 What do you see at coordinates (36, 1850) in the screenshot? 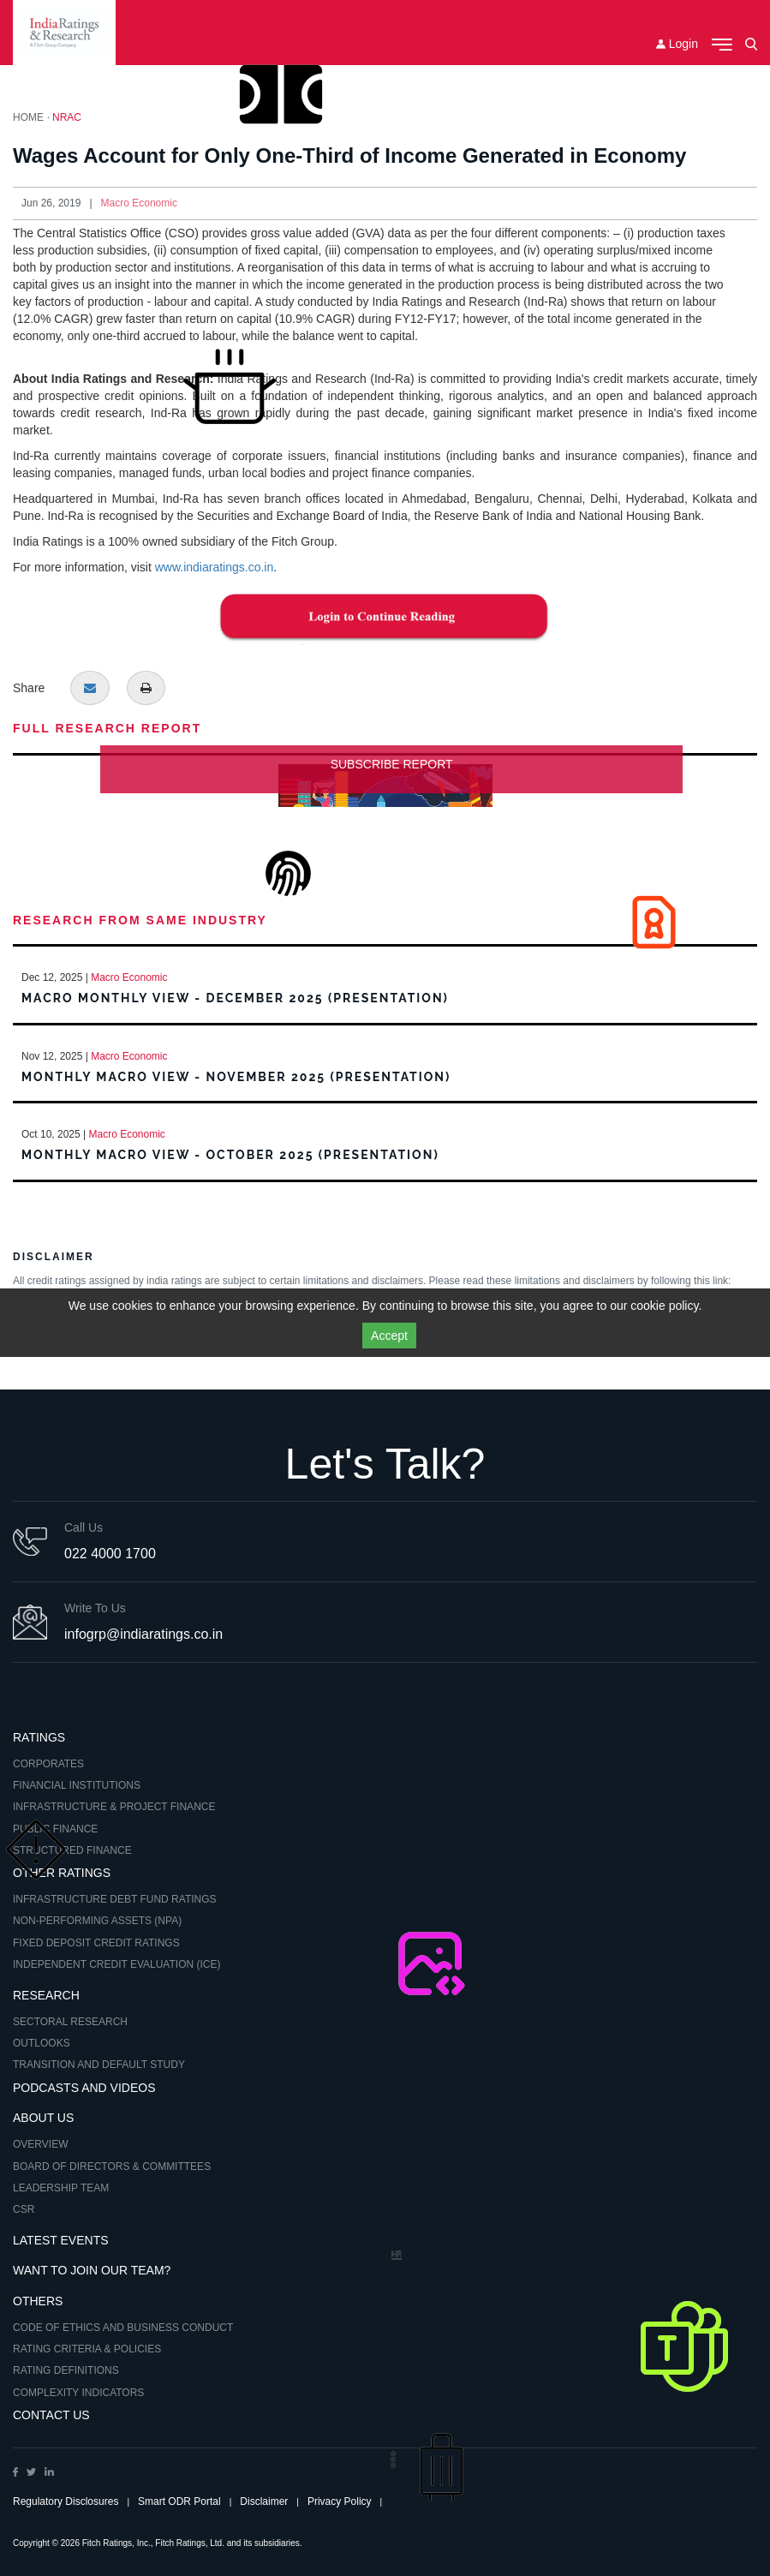
I see `indicates a warning or caution alert` at bounding box center [36, 1850].